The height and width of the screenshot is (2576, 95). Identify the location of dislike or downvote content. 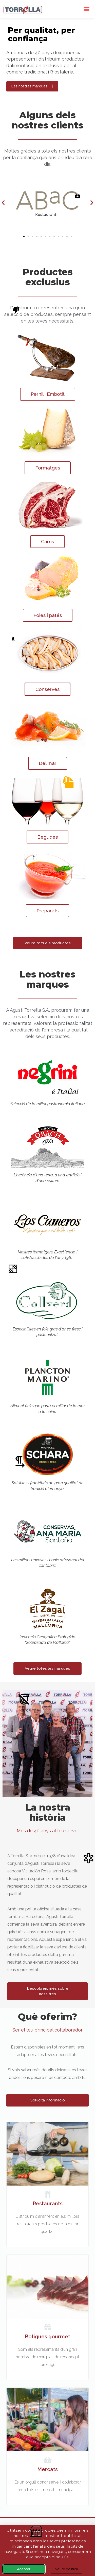
(16, 310).